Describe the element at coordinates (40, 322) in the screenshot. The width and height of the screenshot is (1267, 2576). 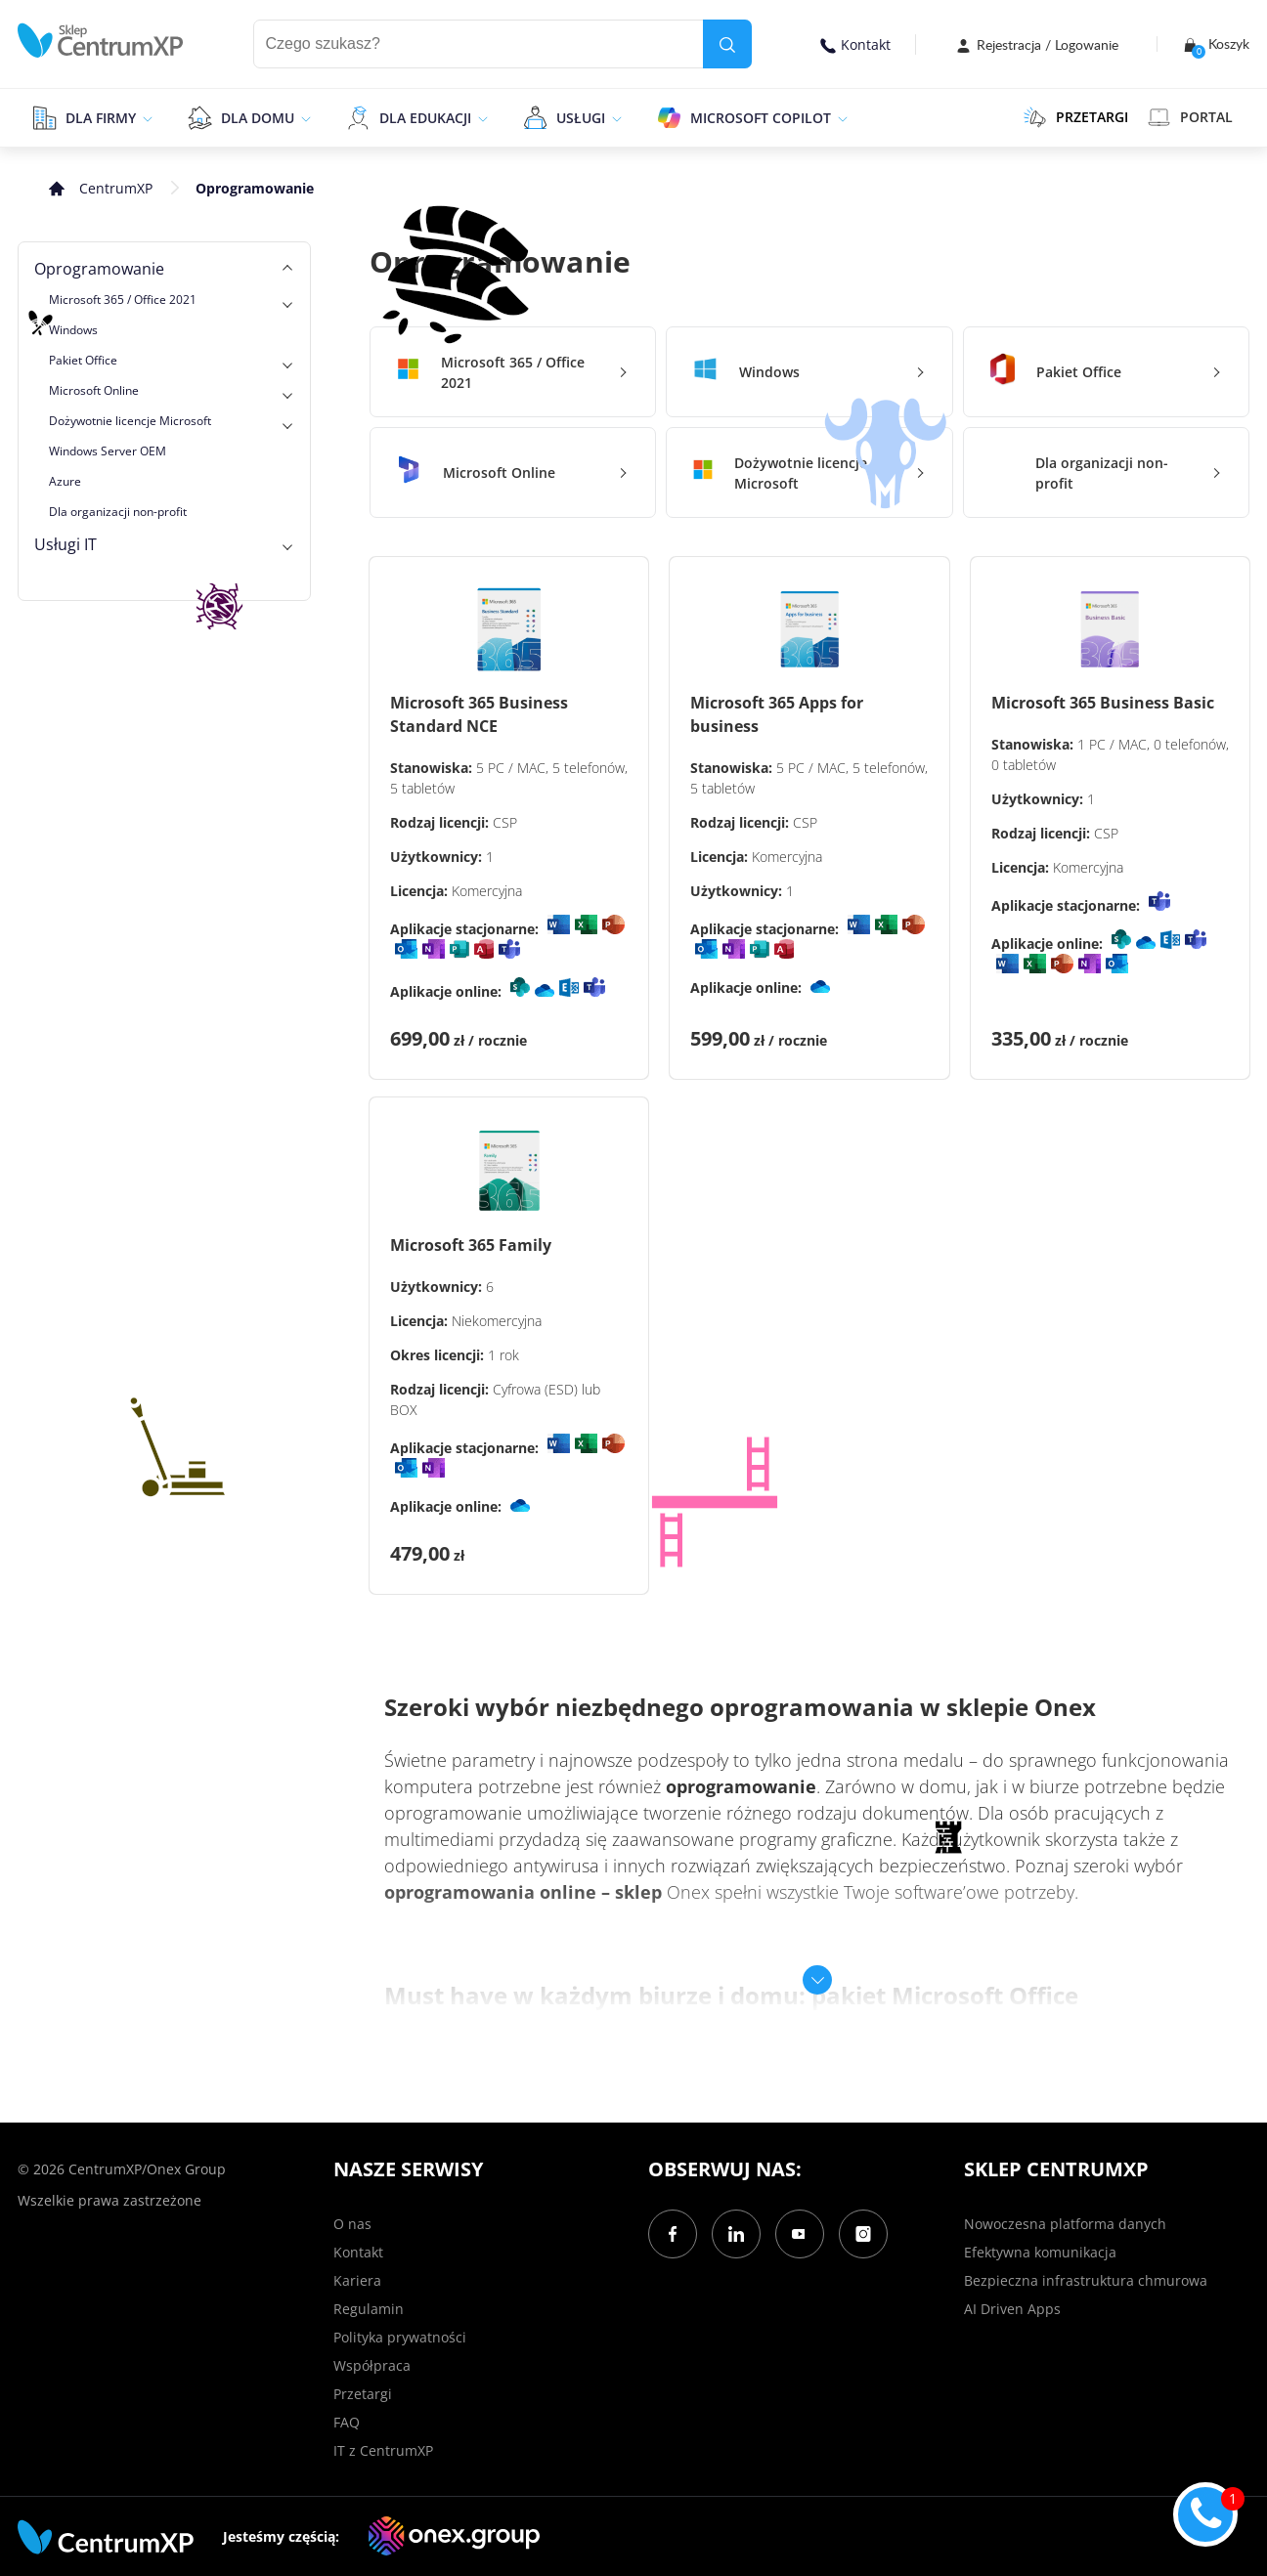
I see `access music or sound effects settings` at that location.